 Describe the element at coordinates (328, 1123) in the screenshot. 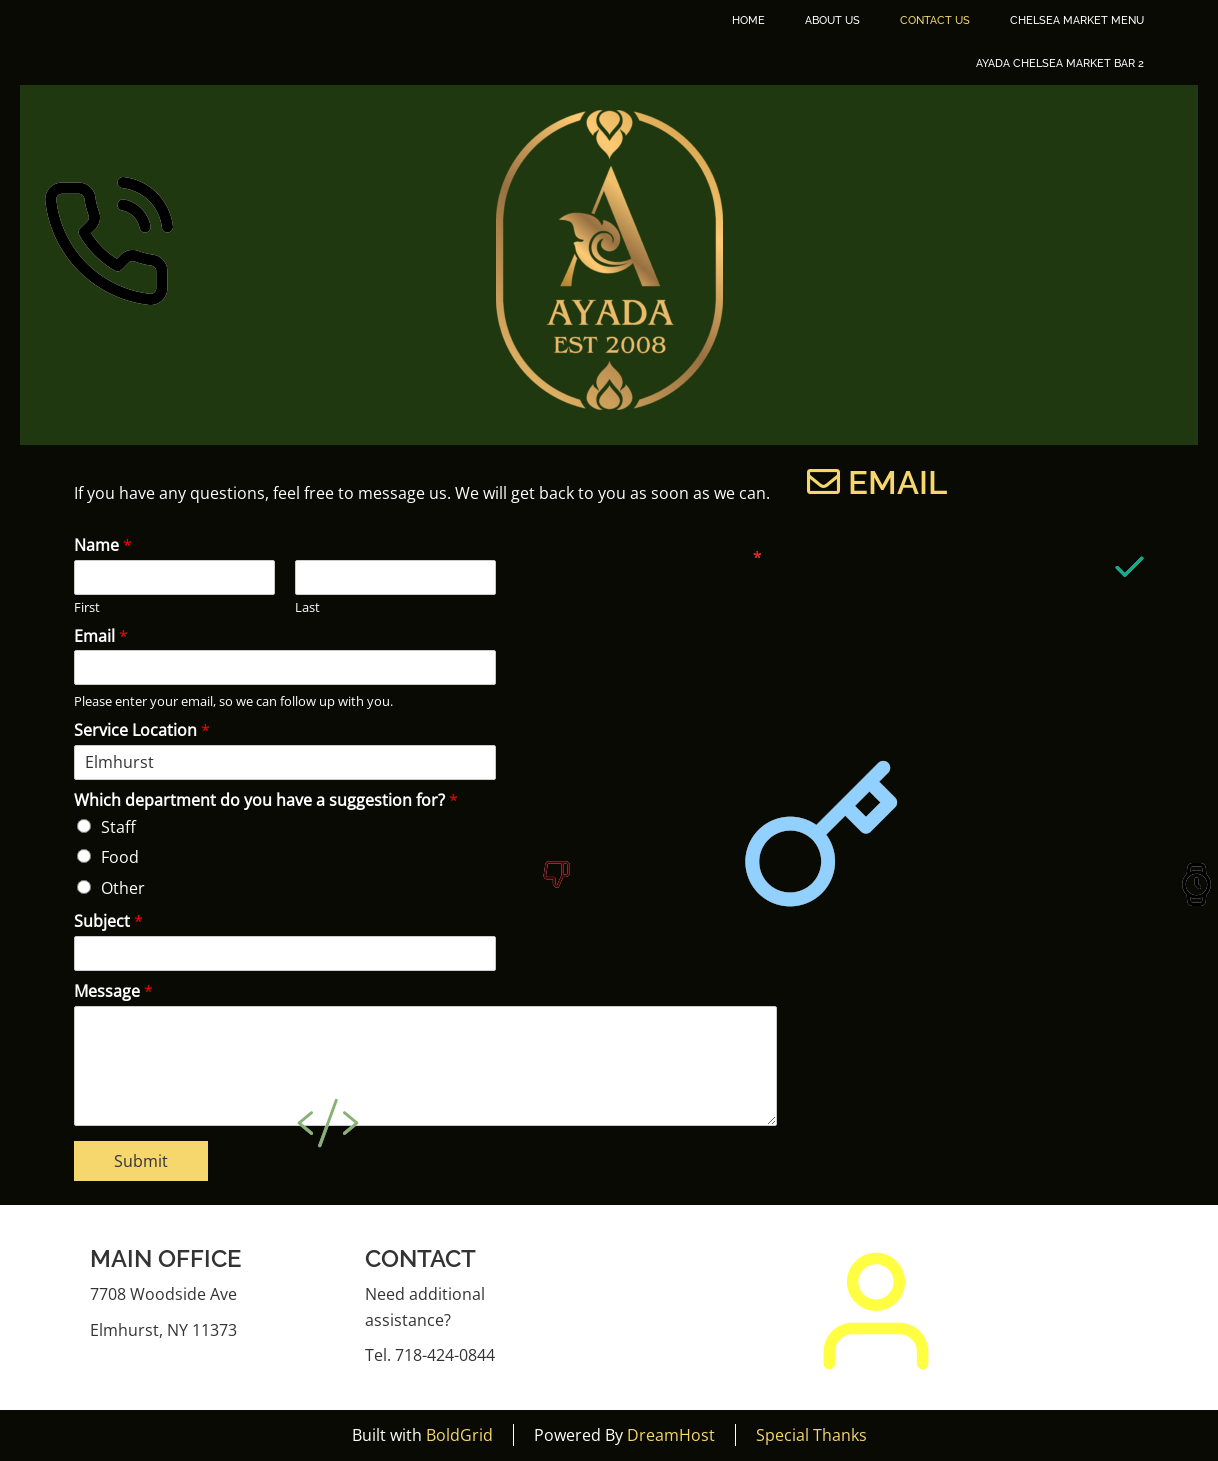

I see `view or edit source code` at that location.